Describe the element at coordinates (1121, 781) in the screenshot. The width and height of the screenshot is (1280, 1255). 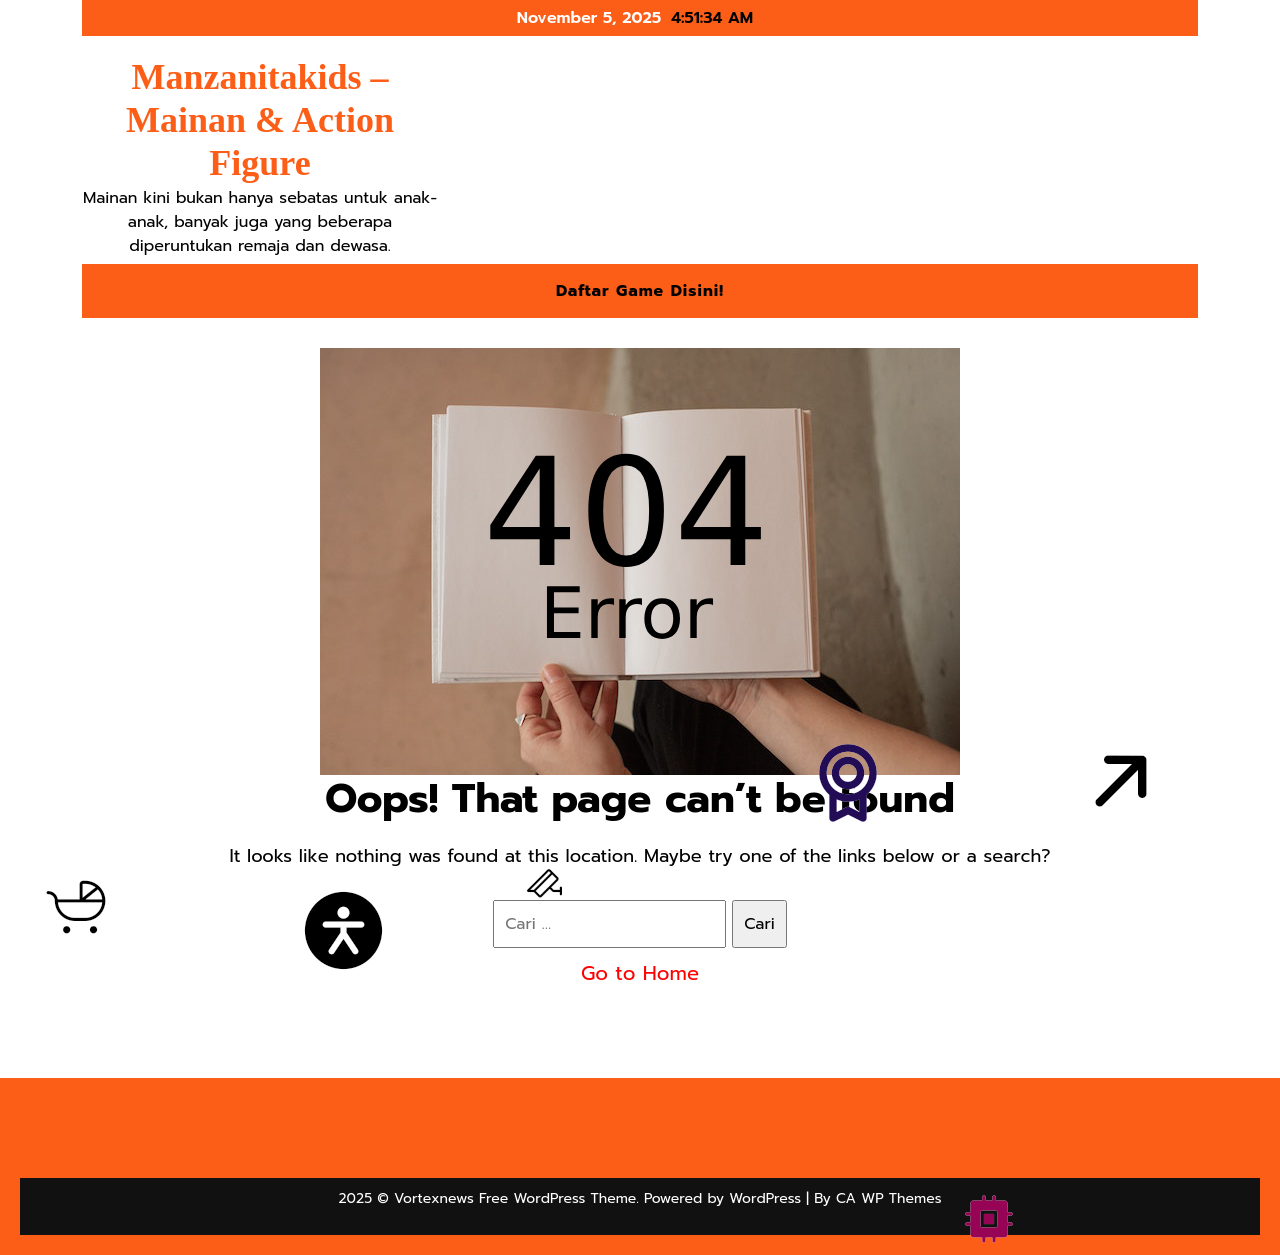
I see `open link in new tab or window` at that location.